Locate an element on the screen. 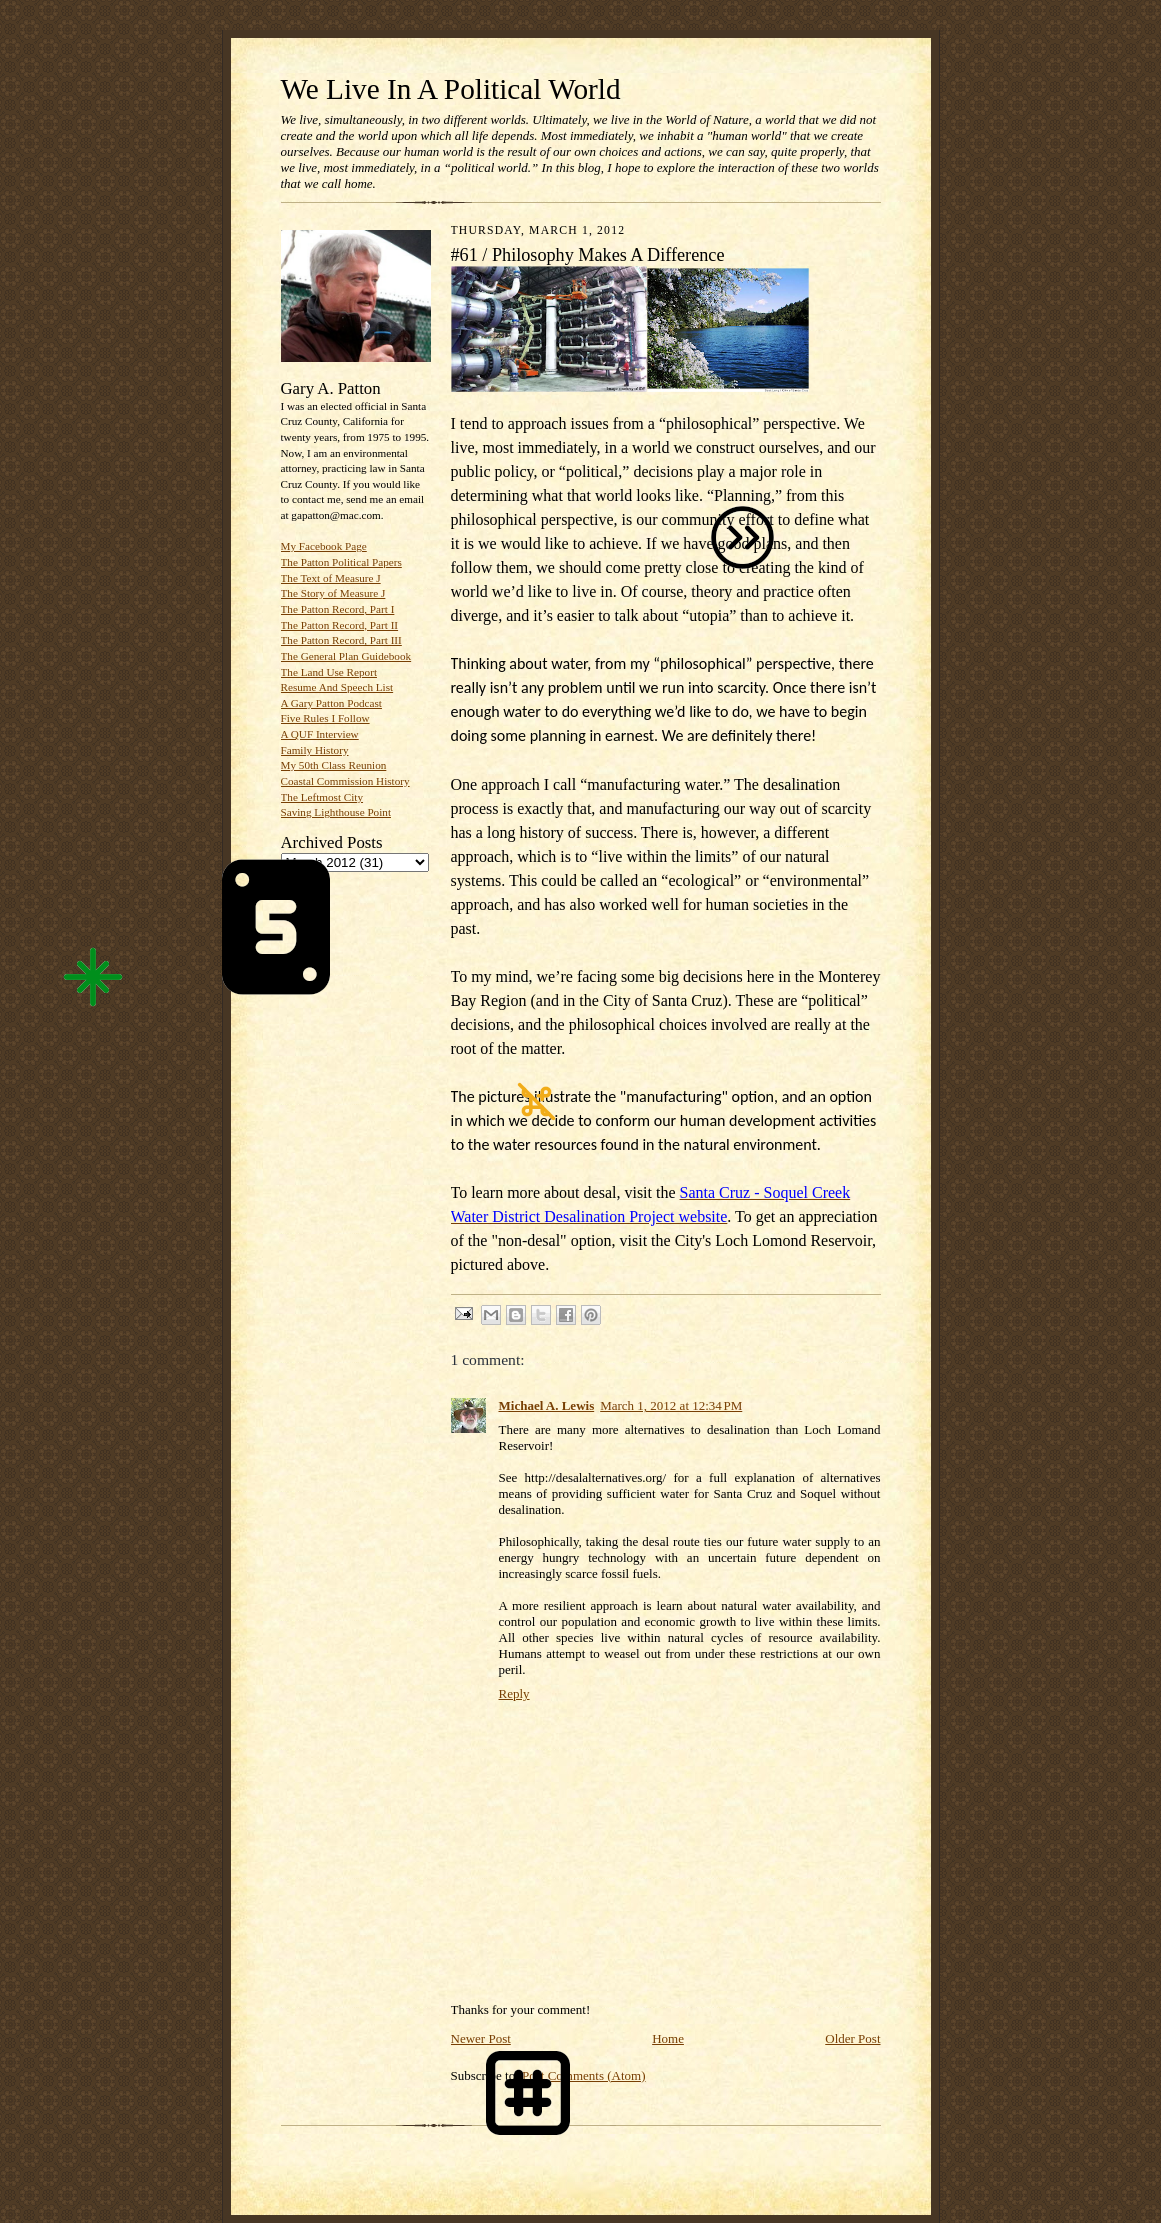  set or view your north star goal is located at coordinates (93, 977).